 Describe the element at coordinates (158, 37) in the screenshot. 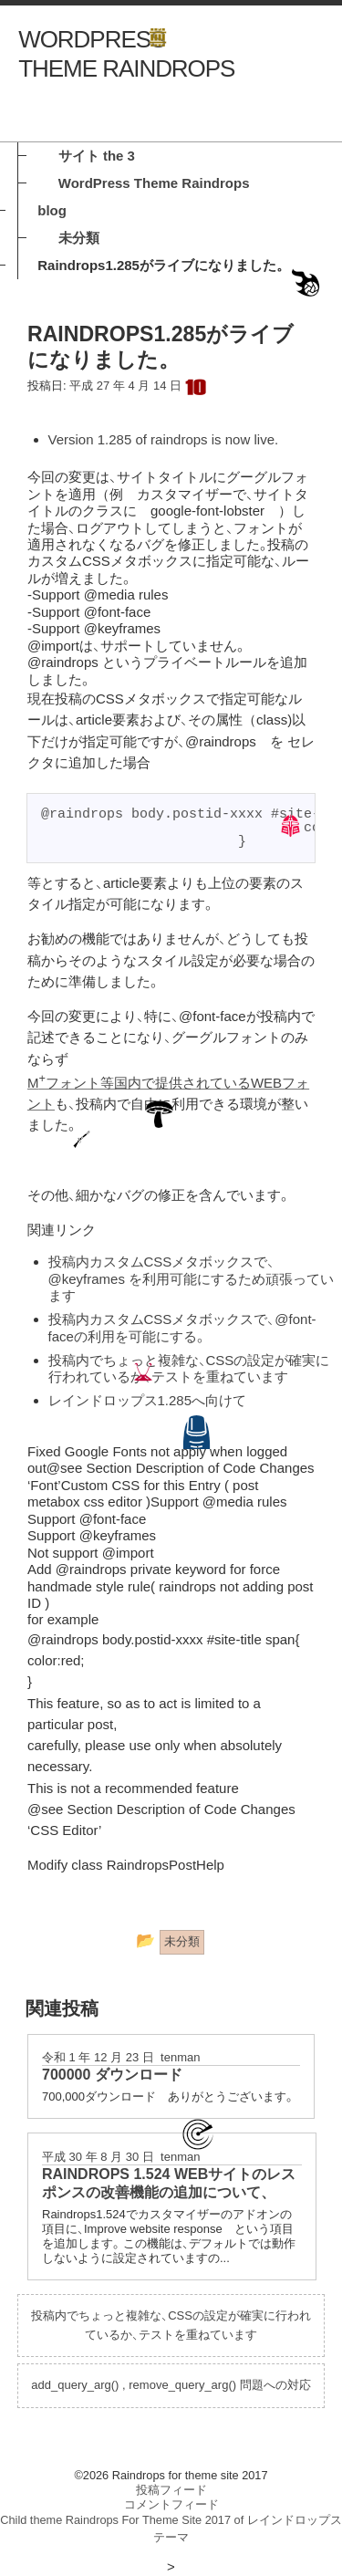

I see `wood or lumber resources in inventory` at that location.